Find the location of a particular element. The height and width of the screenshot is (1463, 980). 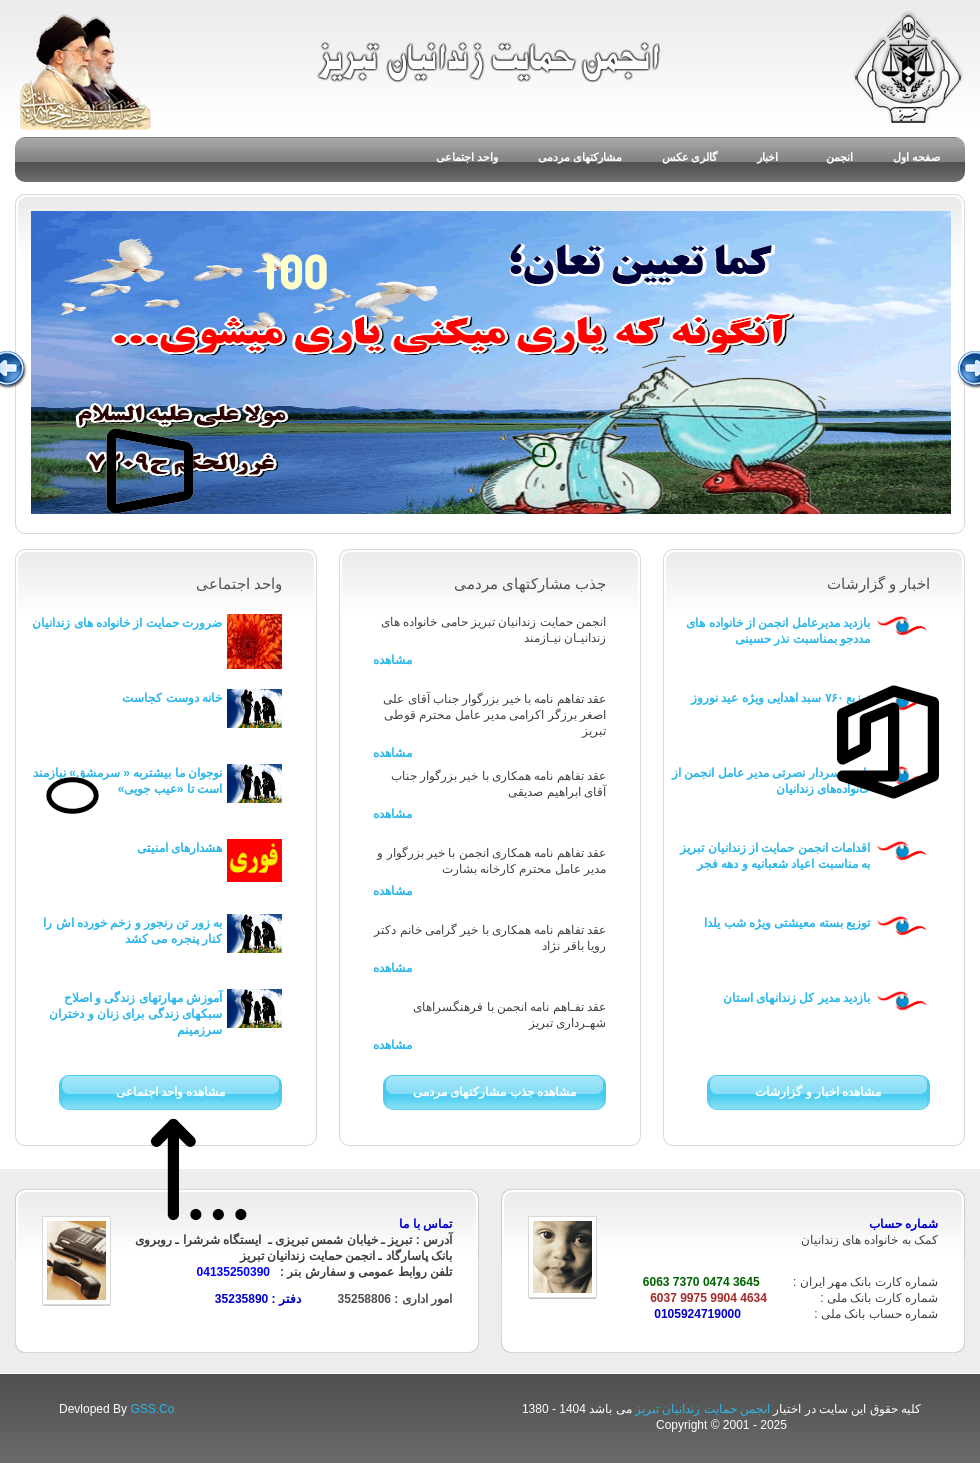

indicates a vertical oval or ellipse shape tool is located at coordinates (72, 795).